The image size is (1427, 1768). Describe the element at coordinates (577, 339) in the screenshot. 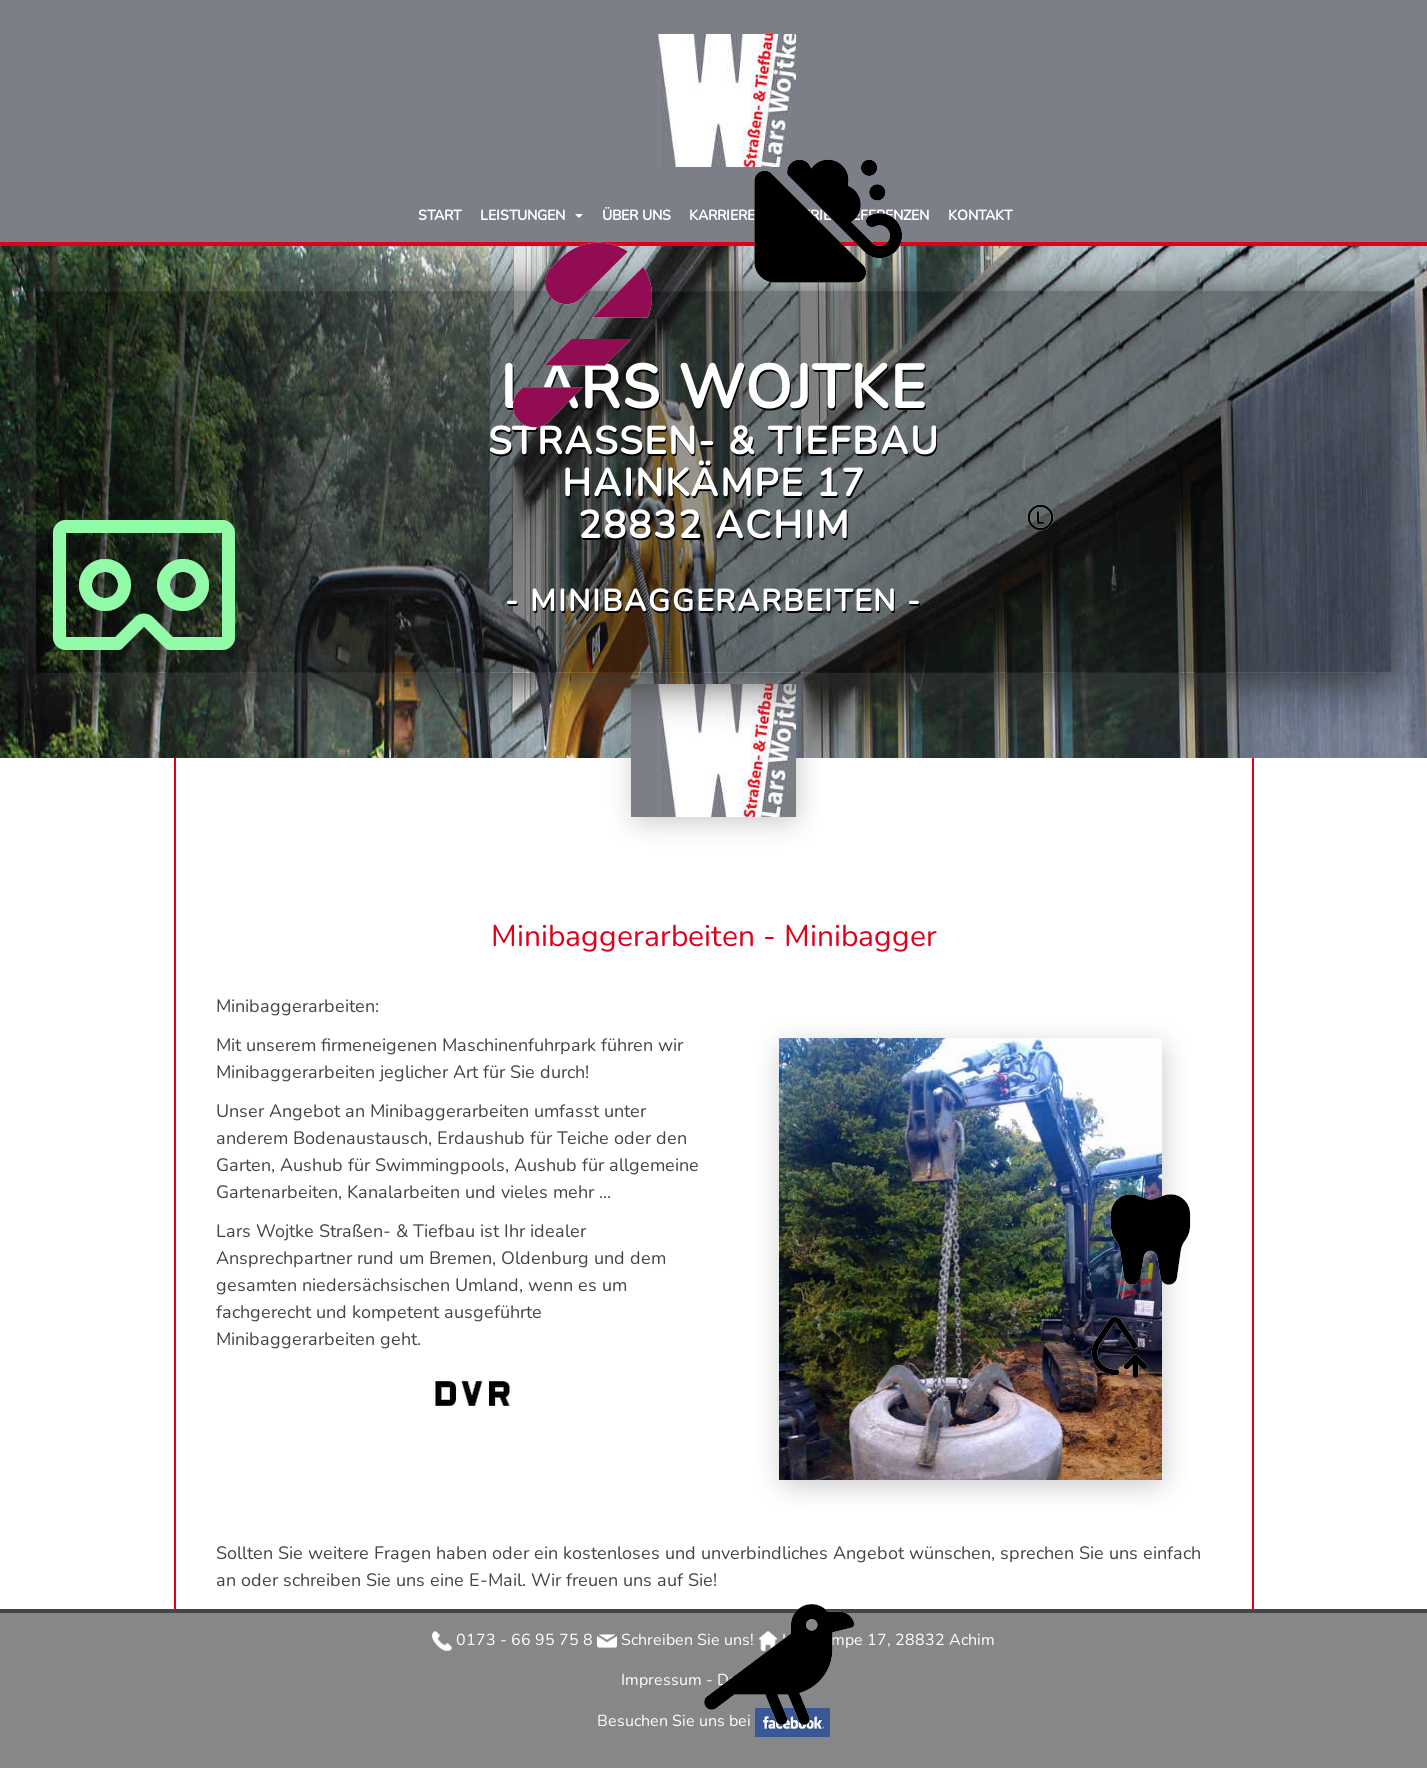

I see `indicates holiday or seasonal content` at that location.